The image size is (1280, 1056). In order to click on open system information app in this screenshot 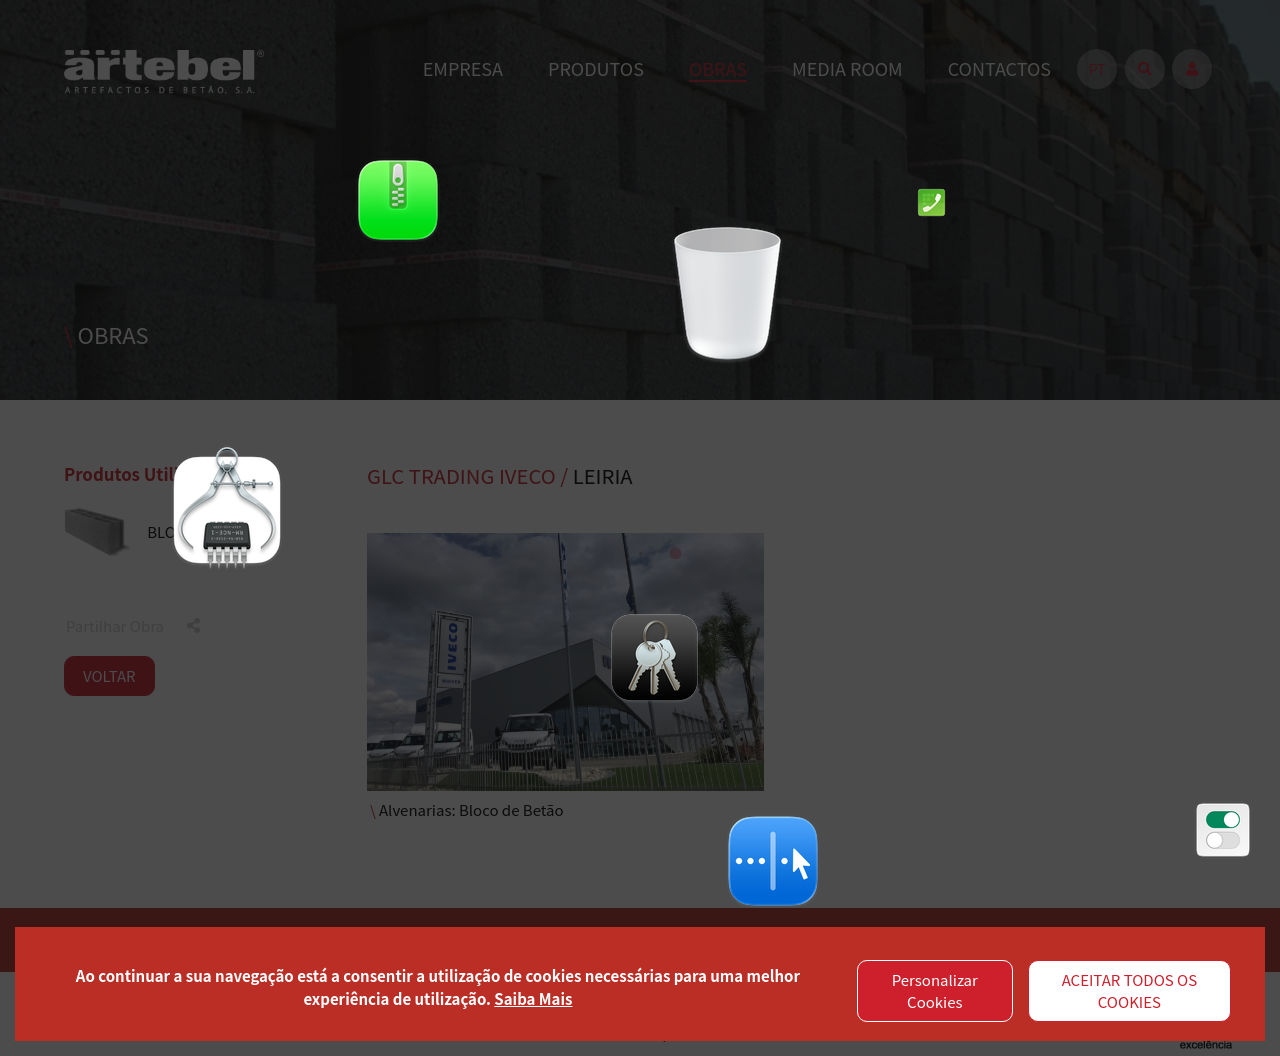, I will do `click(227, 510)`.